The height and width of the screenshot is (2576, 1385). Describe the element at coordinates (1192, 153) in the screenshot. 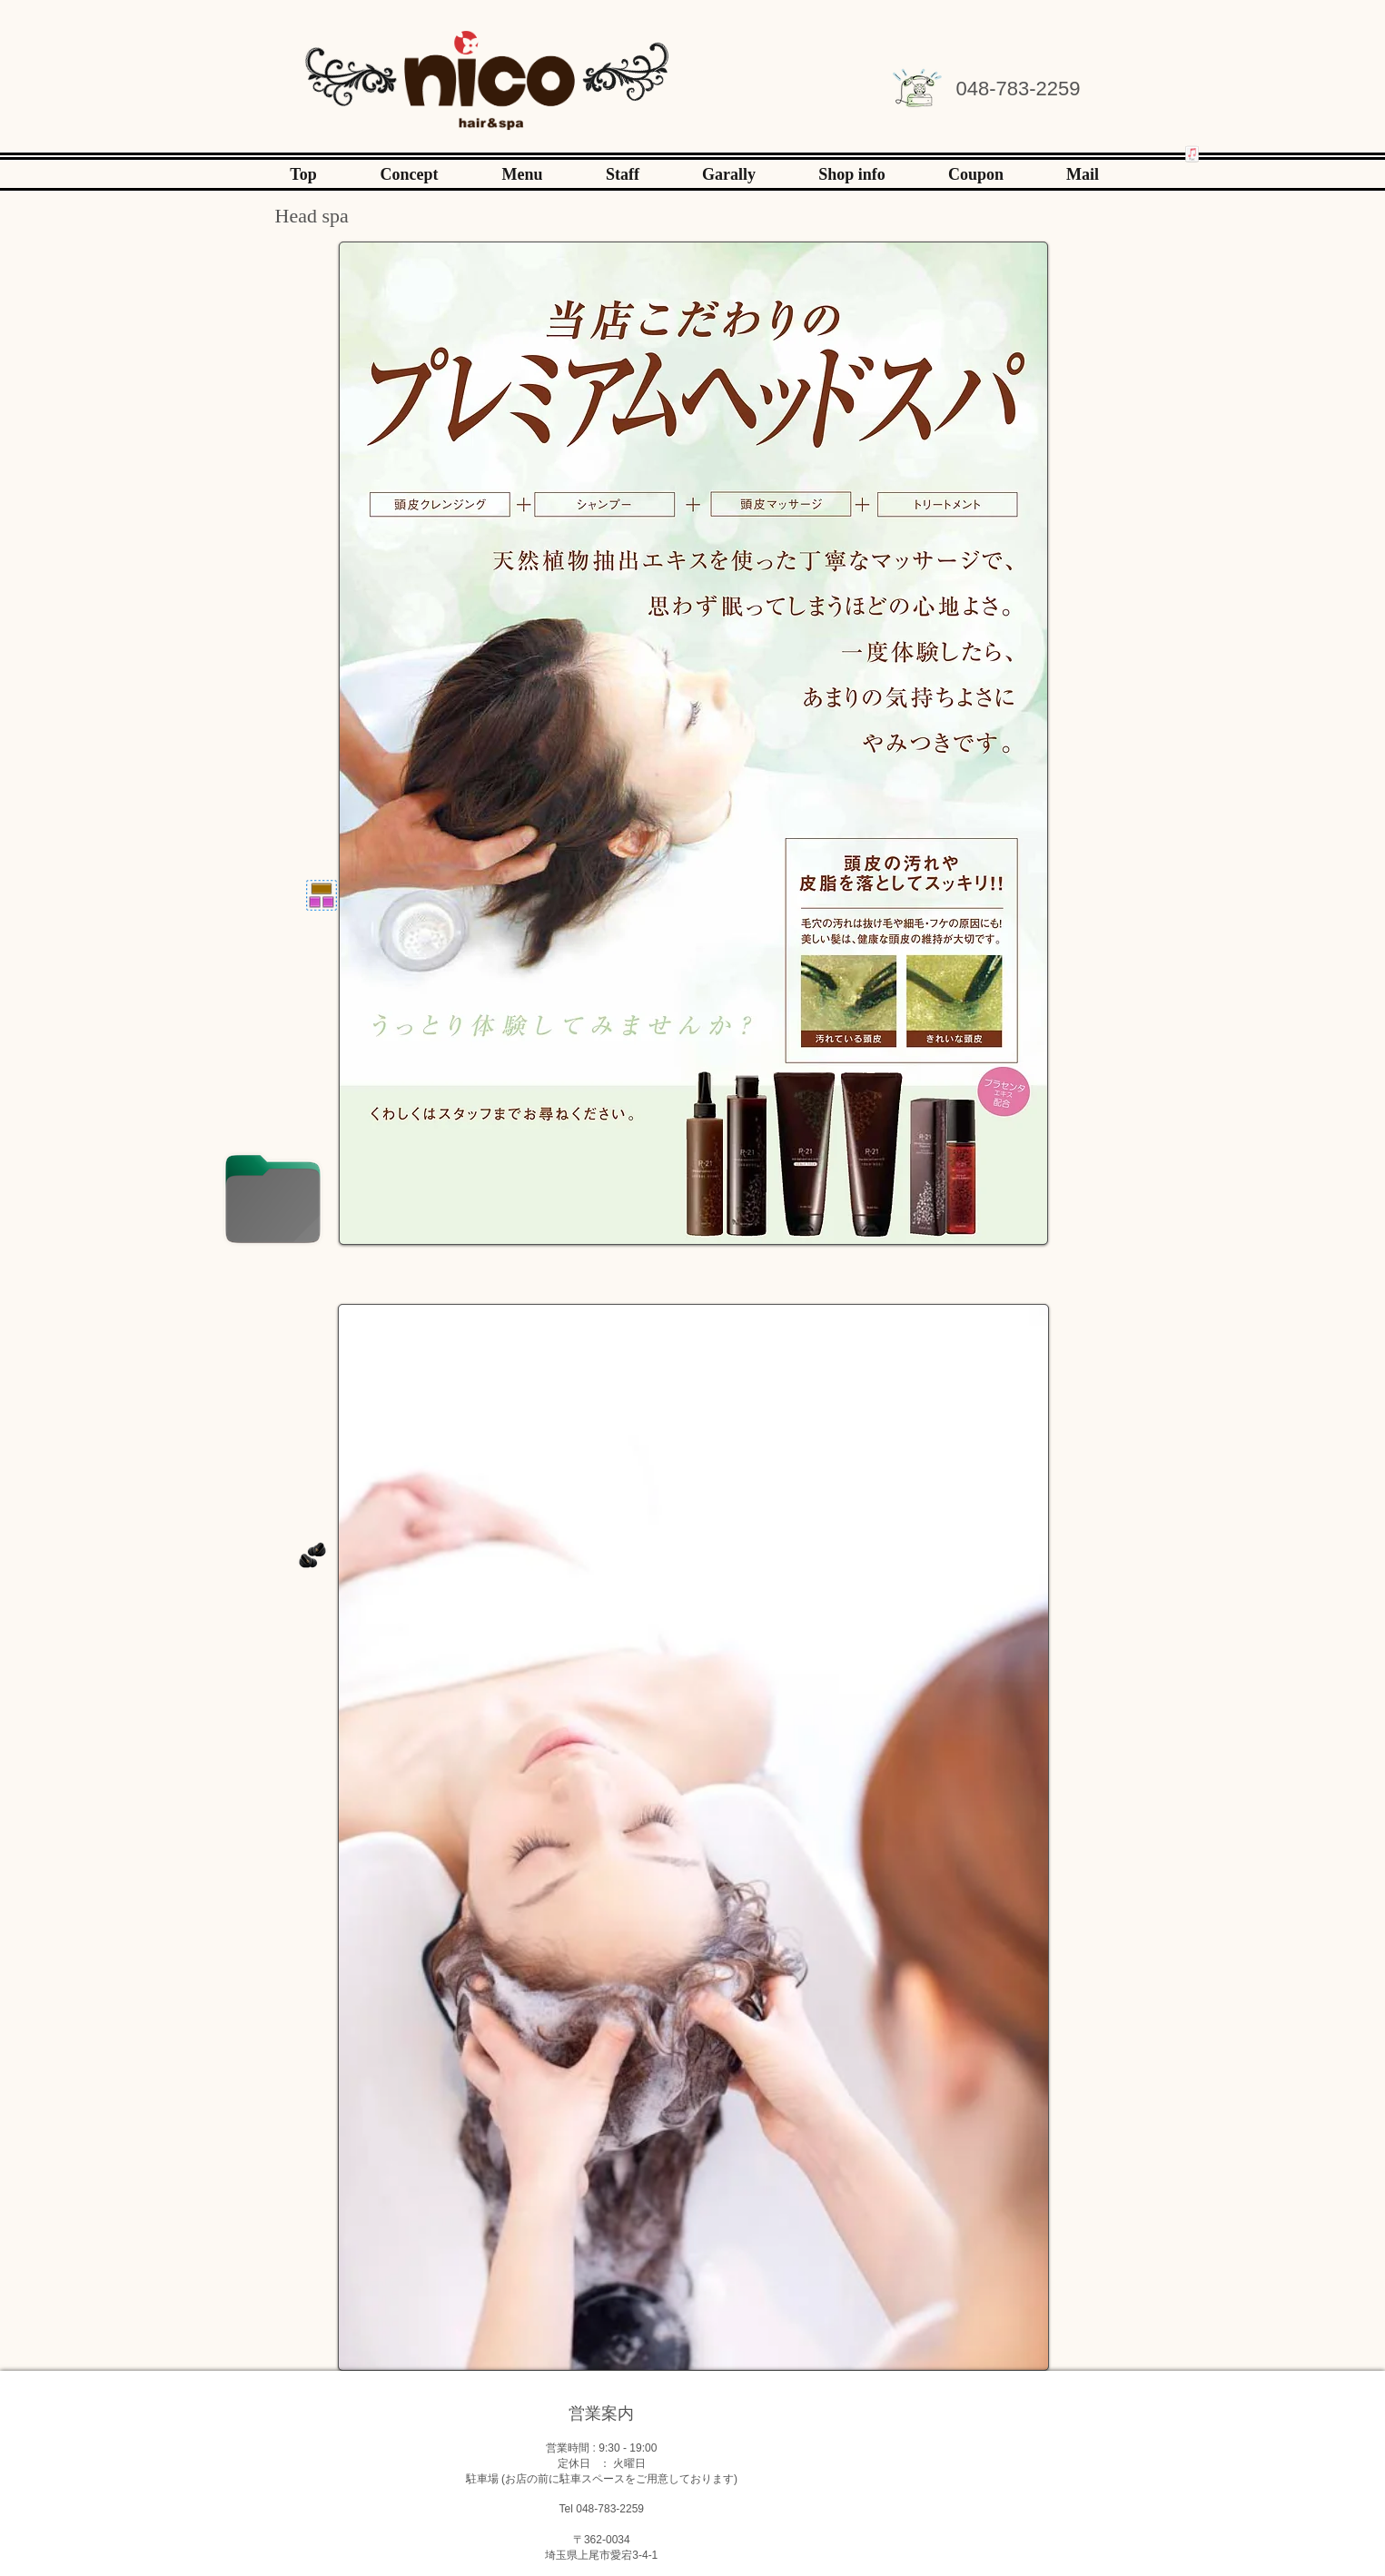

I see `a flac audio file` at that location.